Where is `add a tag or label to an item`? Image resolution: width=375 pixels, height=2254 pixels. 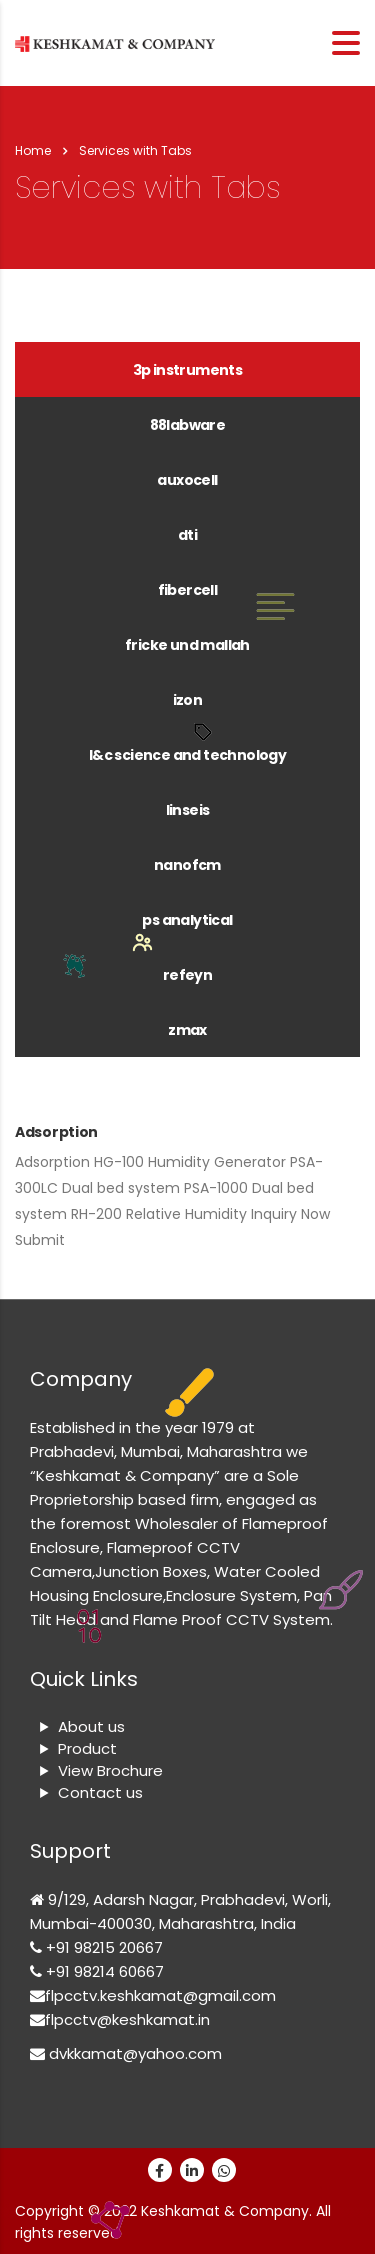 add a tag or label to an item is located at coordinates (202, 731).